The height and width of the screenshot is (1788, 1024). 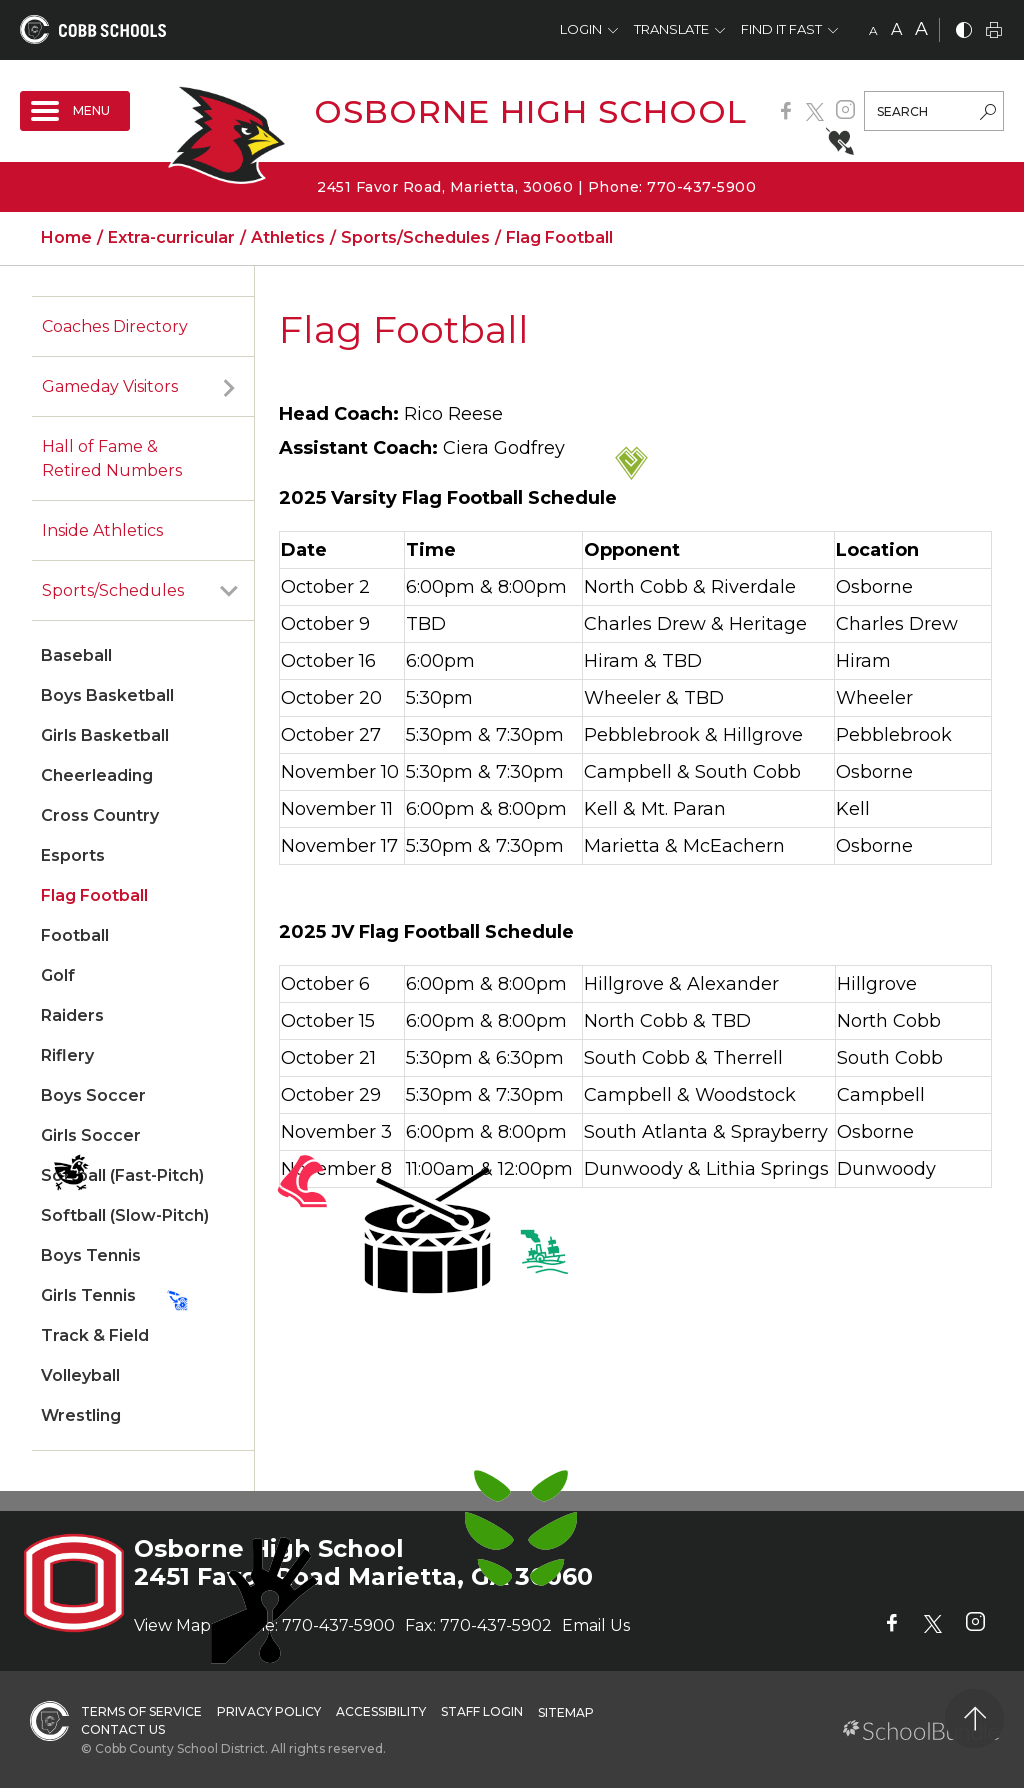 What do you see at coordinates (276, 1600) in the screenshot?
I see `indicates a stigmata or sacred wound status effect` at bounding box center [276, 1600].